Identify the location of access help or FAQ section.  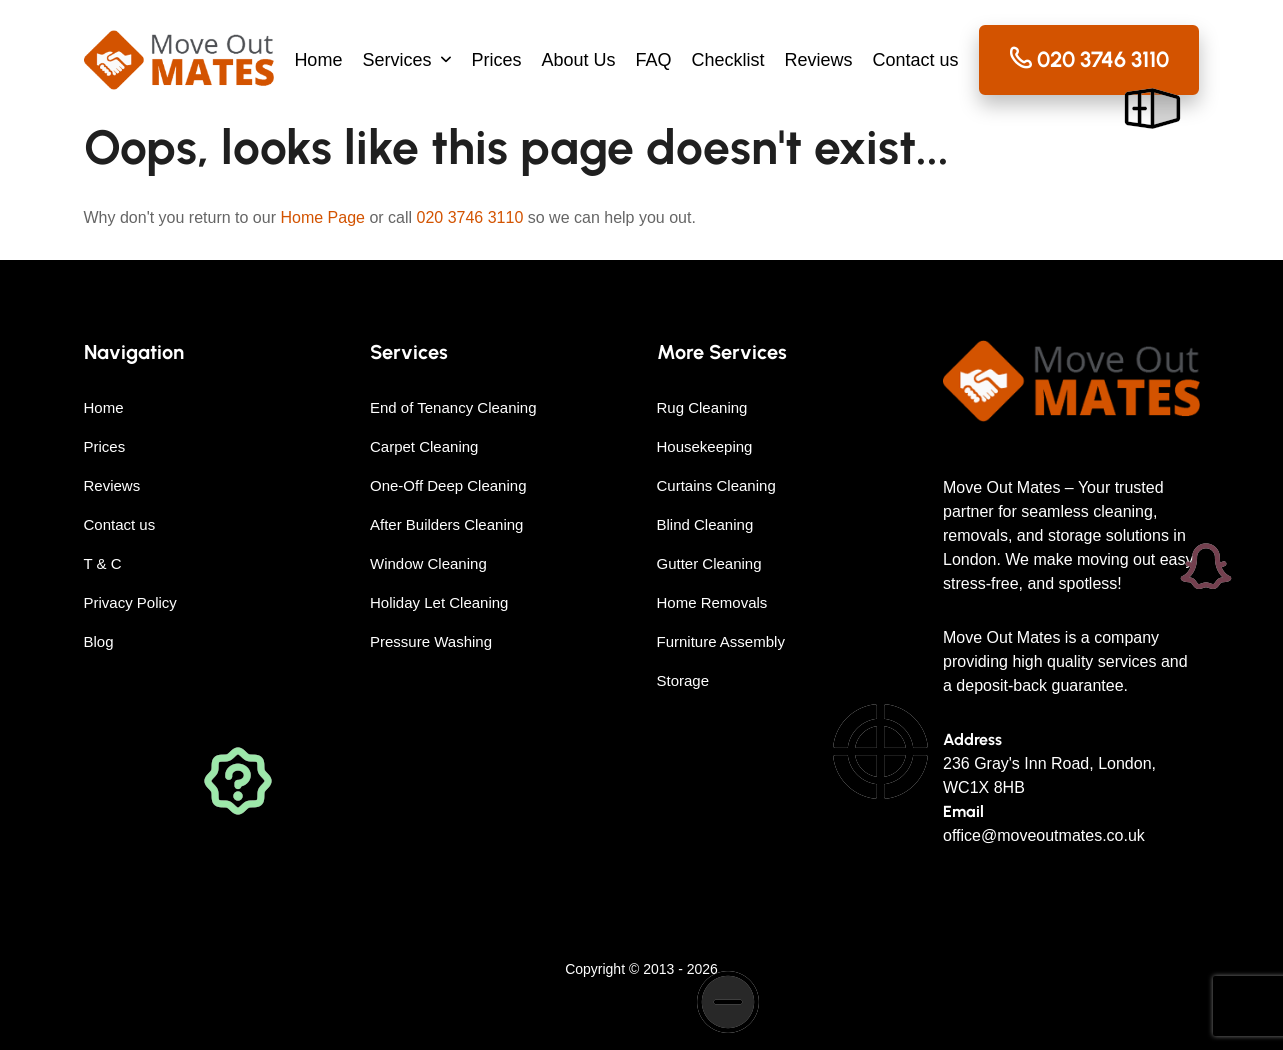
(238, 781).